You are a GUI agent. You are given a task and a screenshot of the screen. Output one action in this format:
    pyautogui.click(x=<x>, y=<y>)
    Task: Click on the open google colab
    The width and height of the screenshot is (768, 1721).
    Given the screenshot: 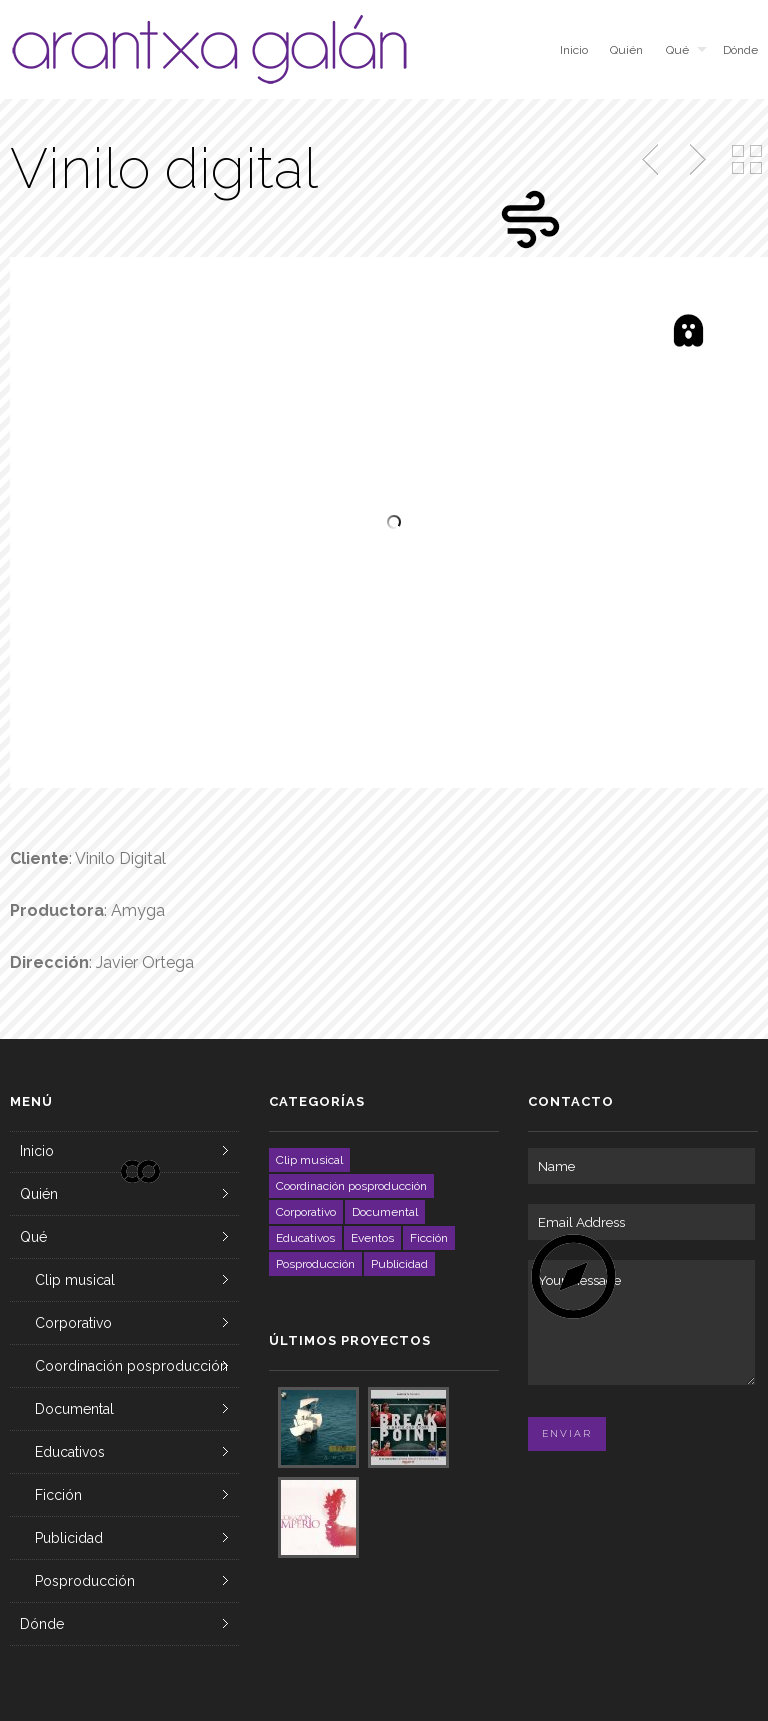 What is the action you would take?
    pyautogui.click(x=140, y=1171)
    